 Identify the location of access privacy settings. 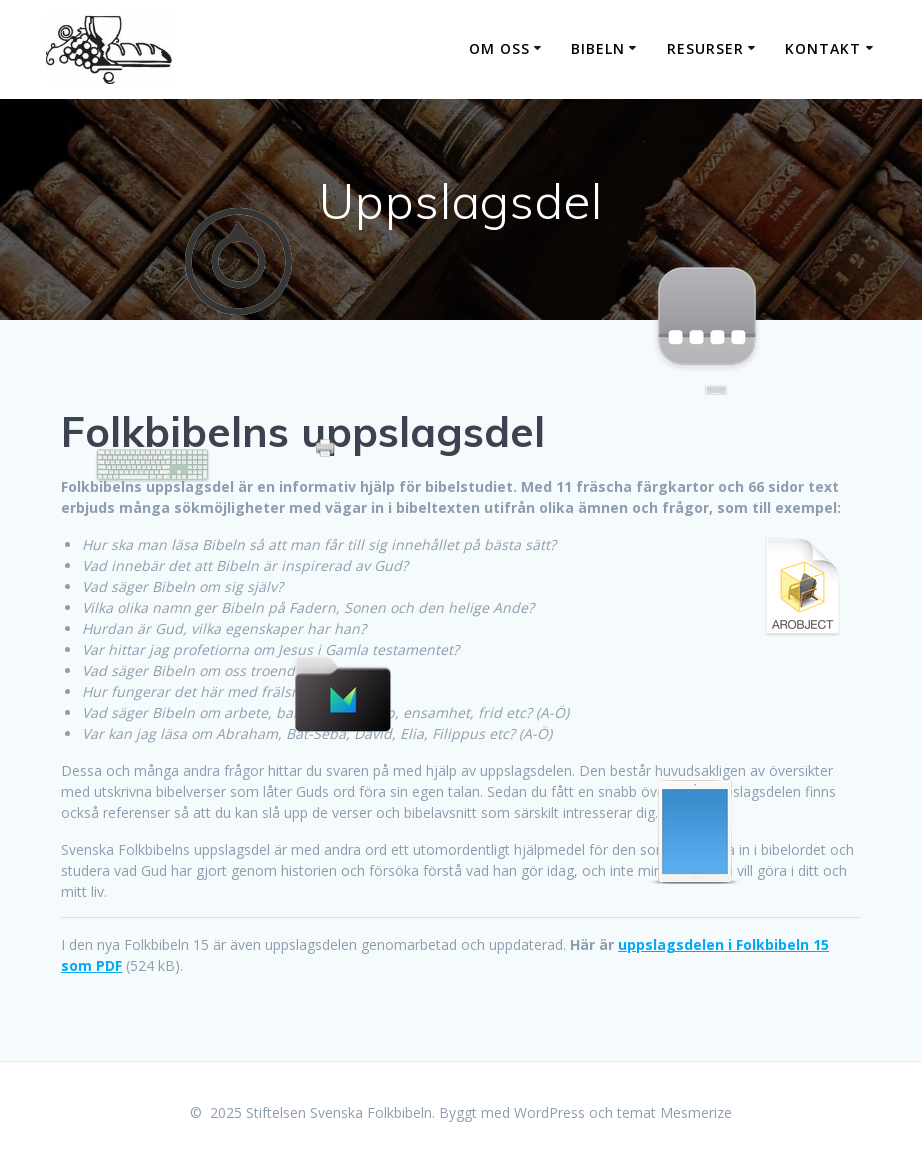
(238, 261).